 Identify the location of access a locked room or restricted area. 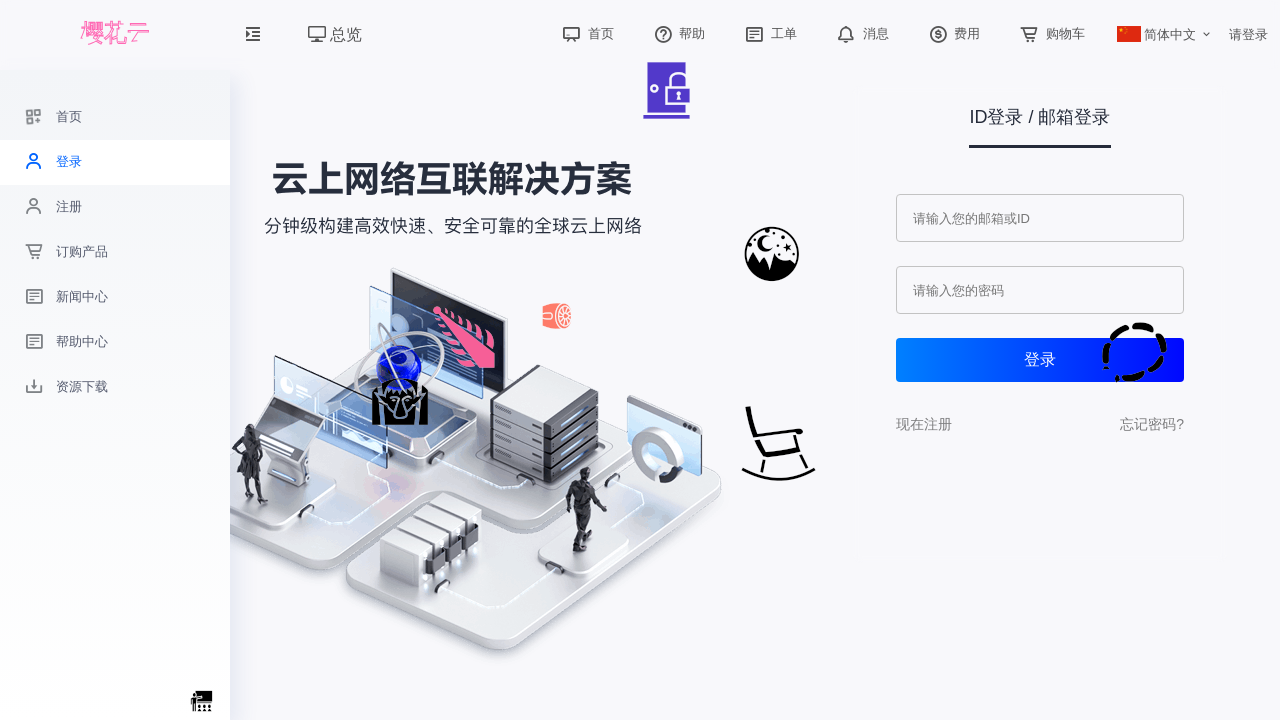
(666, 89).